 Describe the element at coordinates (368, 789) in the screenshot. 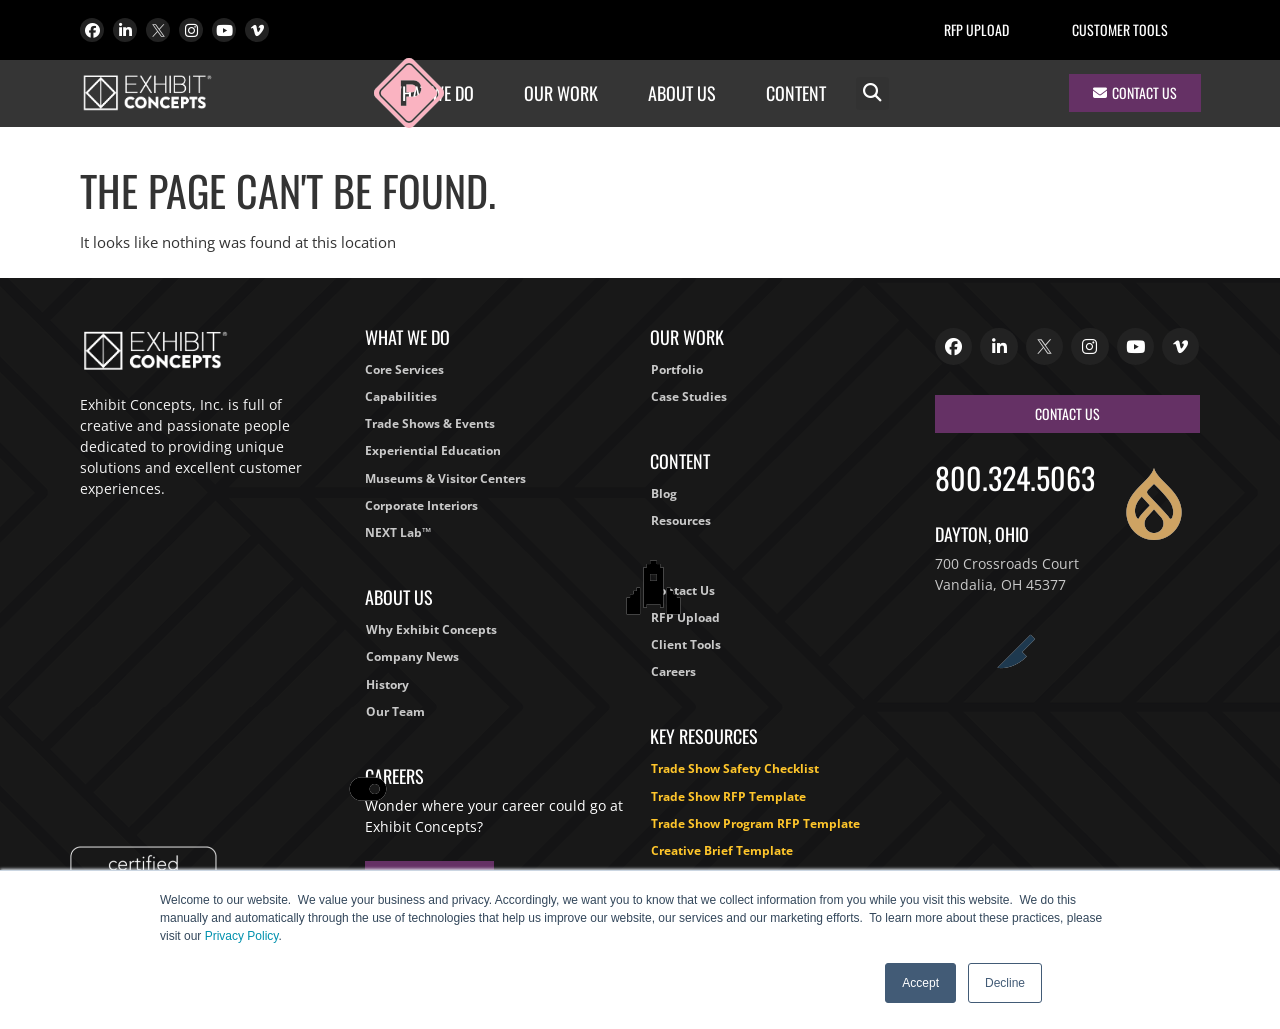

I see `toggle a setting on or off` at that location.